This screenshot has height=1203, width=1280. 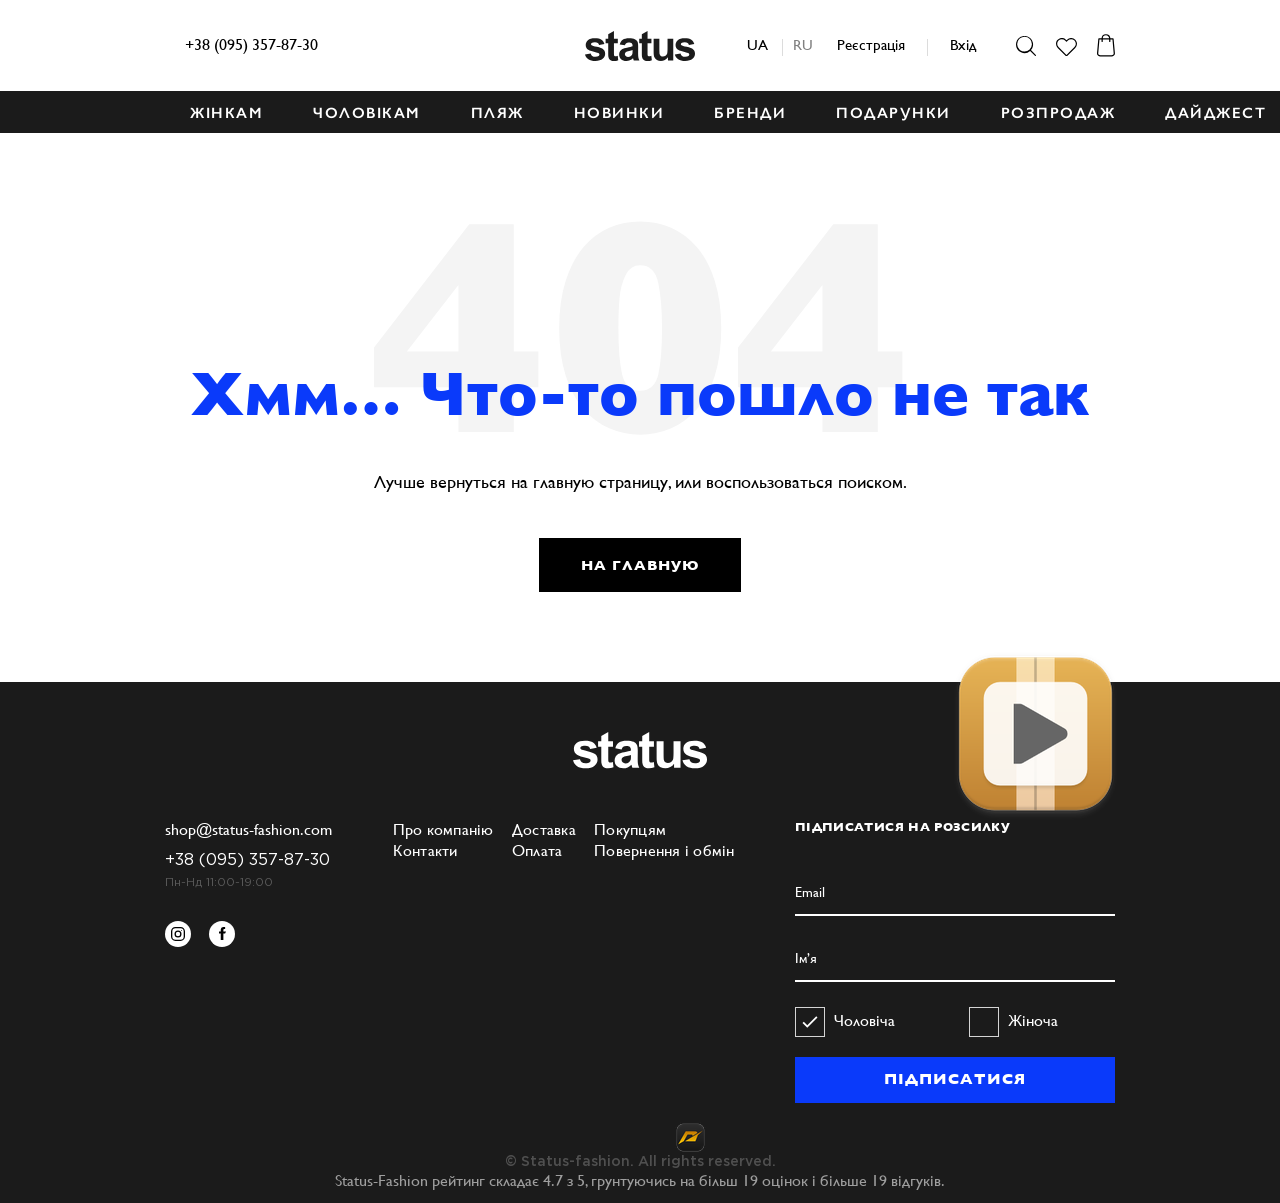 What do you see at coordinates (1035, 736) in the screenshot?
I see `system codec or media component file` at bounding box center [1035, 736].